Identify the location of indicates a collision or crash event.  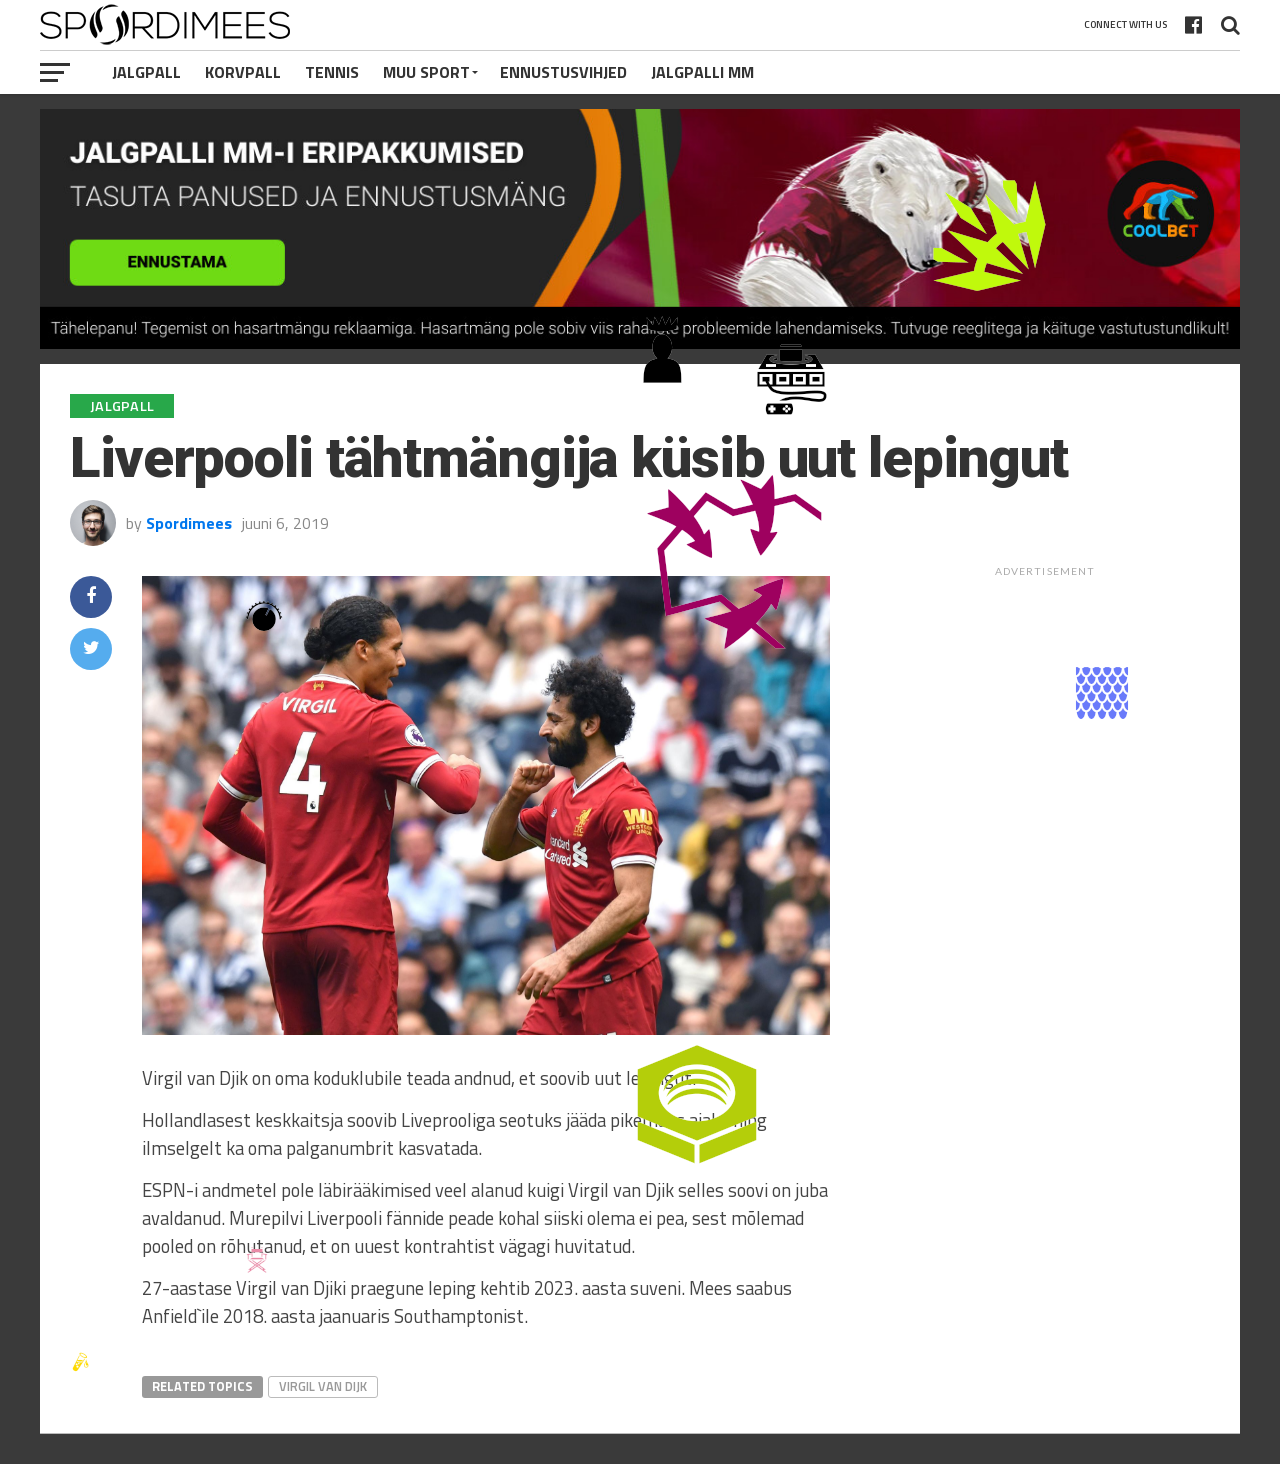
(990, 237).